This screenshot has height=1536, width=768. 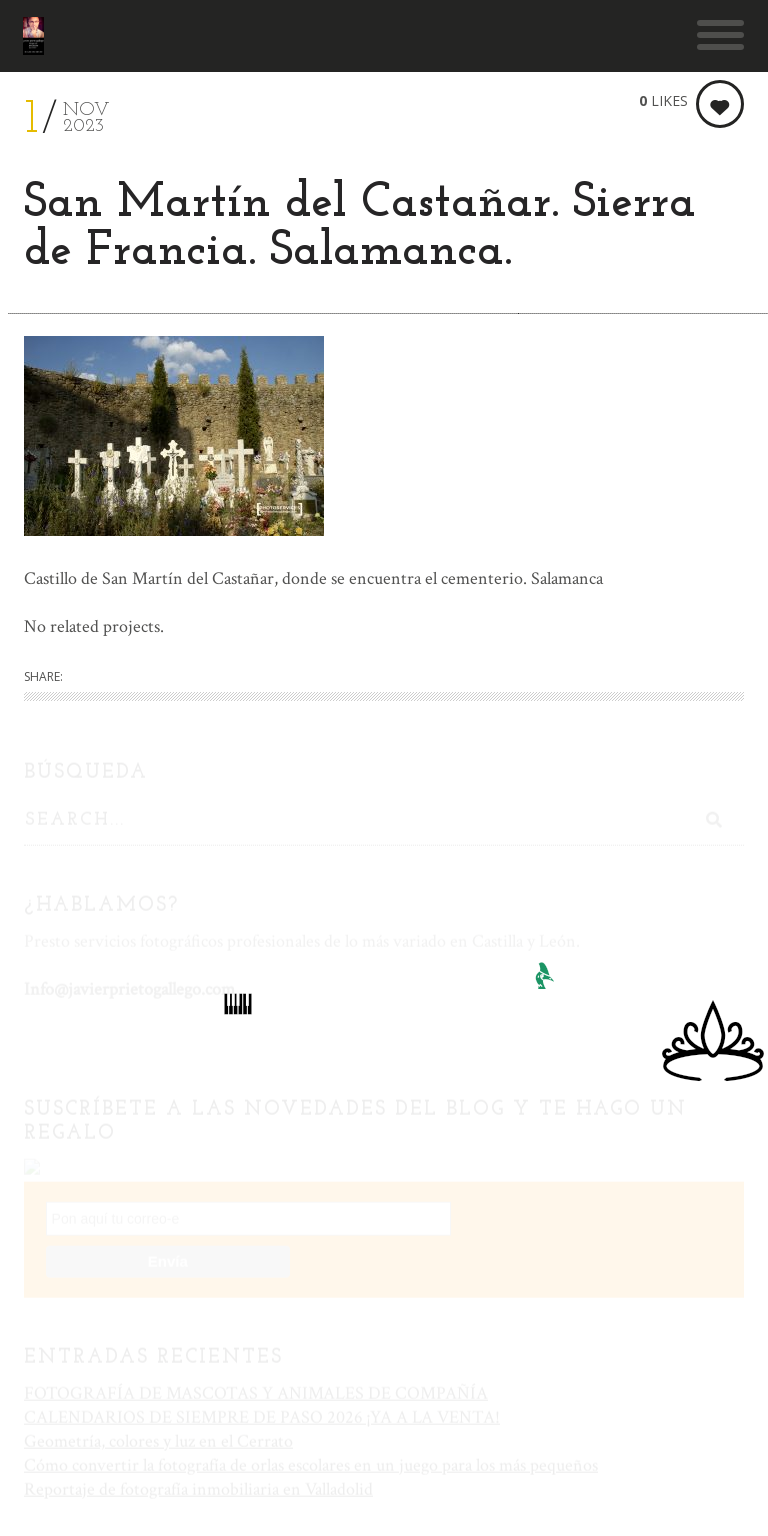 I want to click on cassowary bird icon for wildlife or nature app, so click(x=543, y=975).